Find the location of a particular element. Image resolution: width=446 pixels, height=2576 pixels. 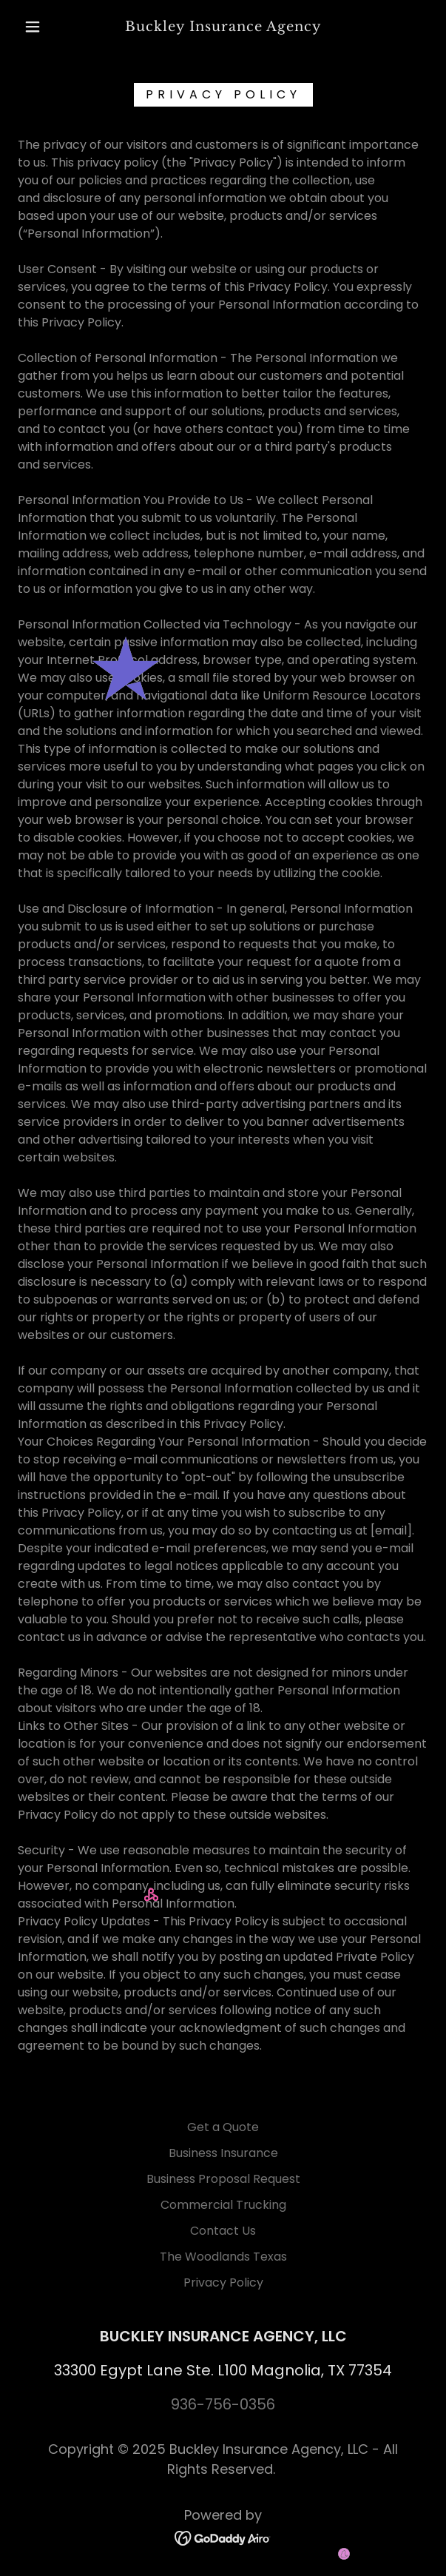

access Google Dataproc cloud service is located at coordinates (151, 1894).